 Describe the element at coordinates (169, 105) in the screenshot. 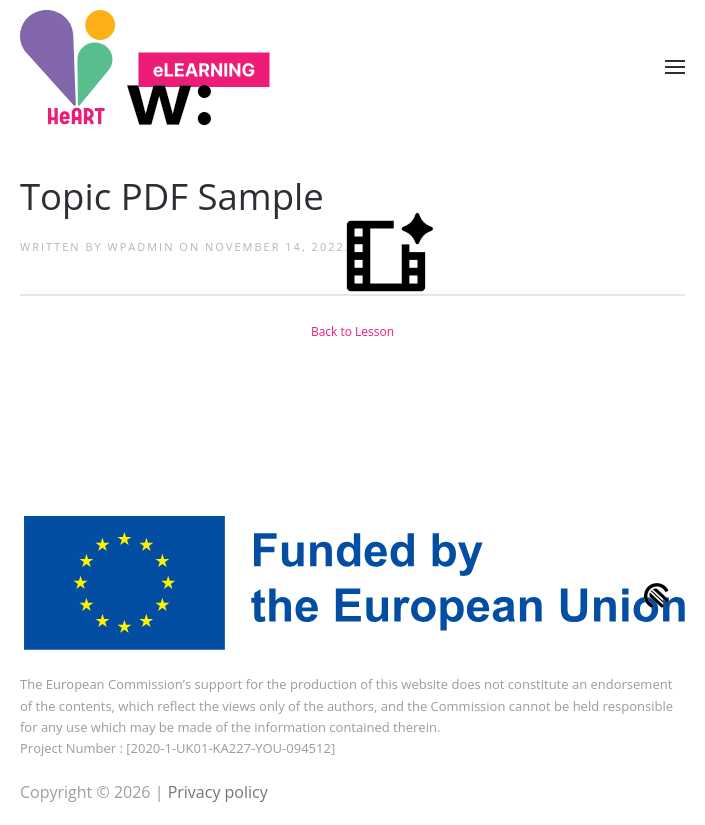

I see `visit wellfound job board` at that location.